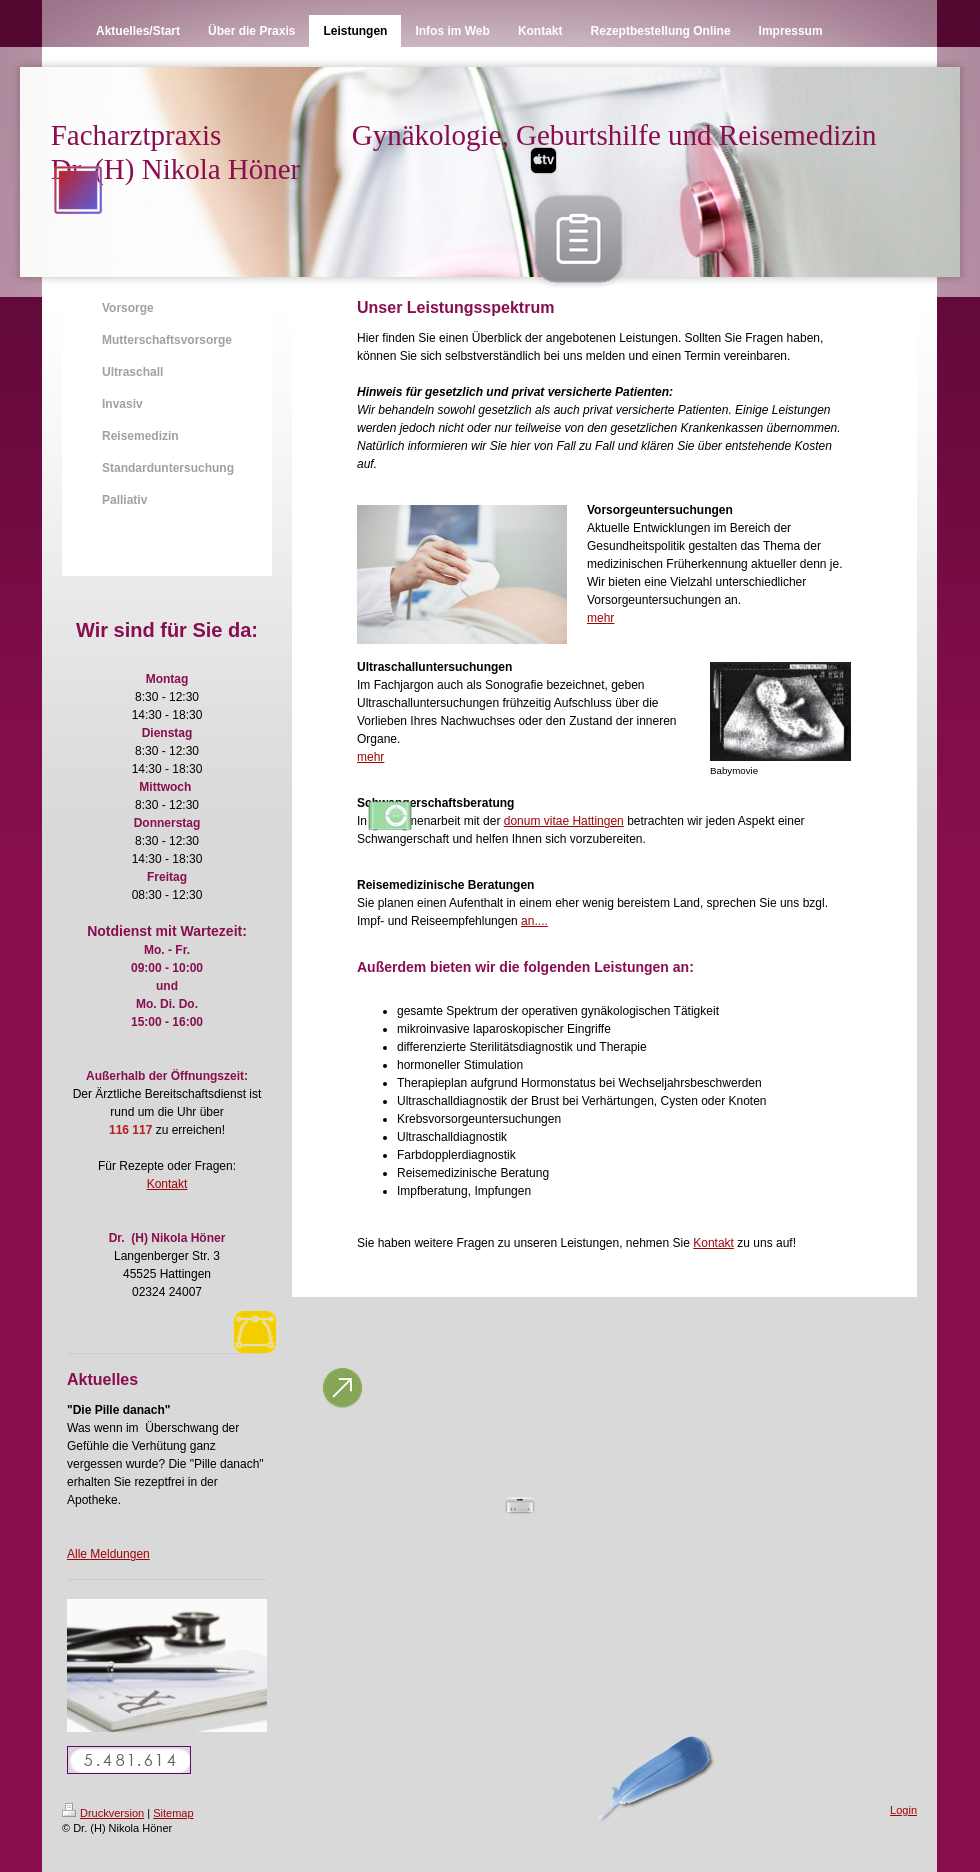 This screenshot has height=1872, width=980. Describe the element at coordinates (78, 190) in the screenshot. I see `access your media library in iMovie` at that location.